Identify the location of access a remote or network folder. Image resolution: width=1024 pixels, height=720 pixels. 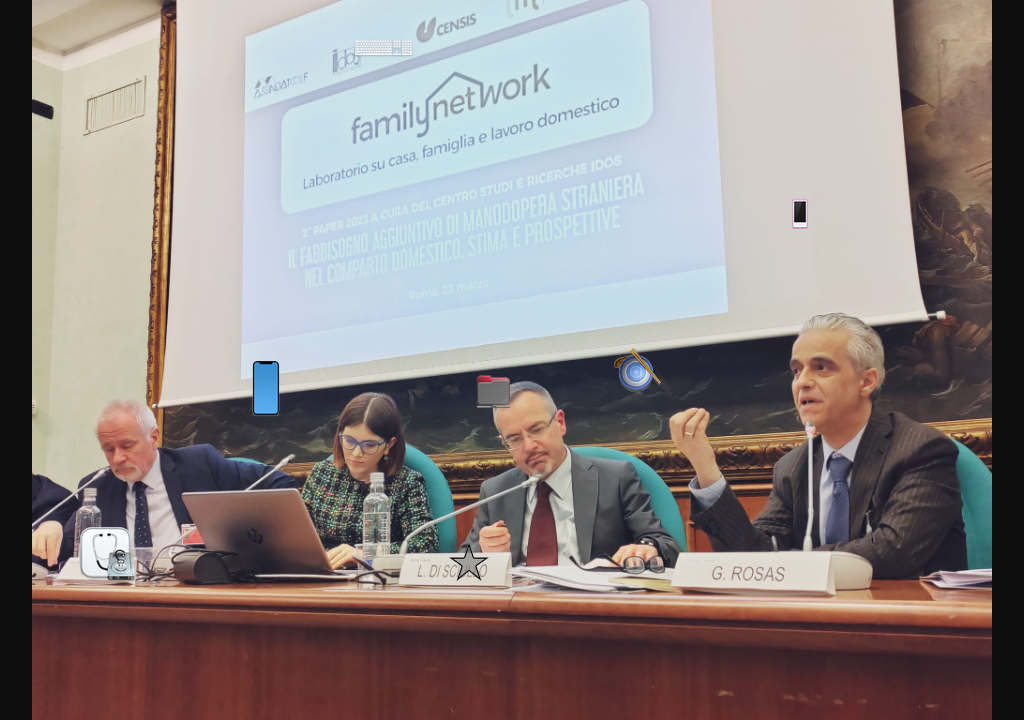
(493, 391).